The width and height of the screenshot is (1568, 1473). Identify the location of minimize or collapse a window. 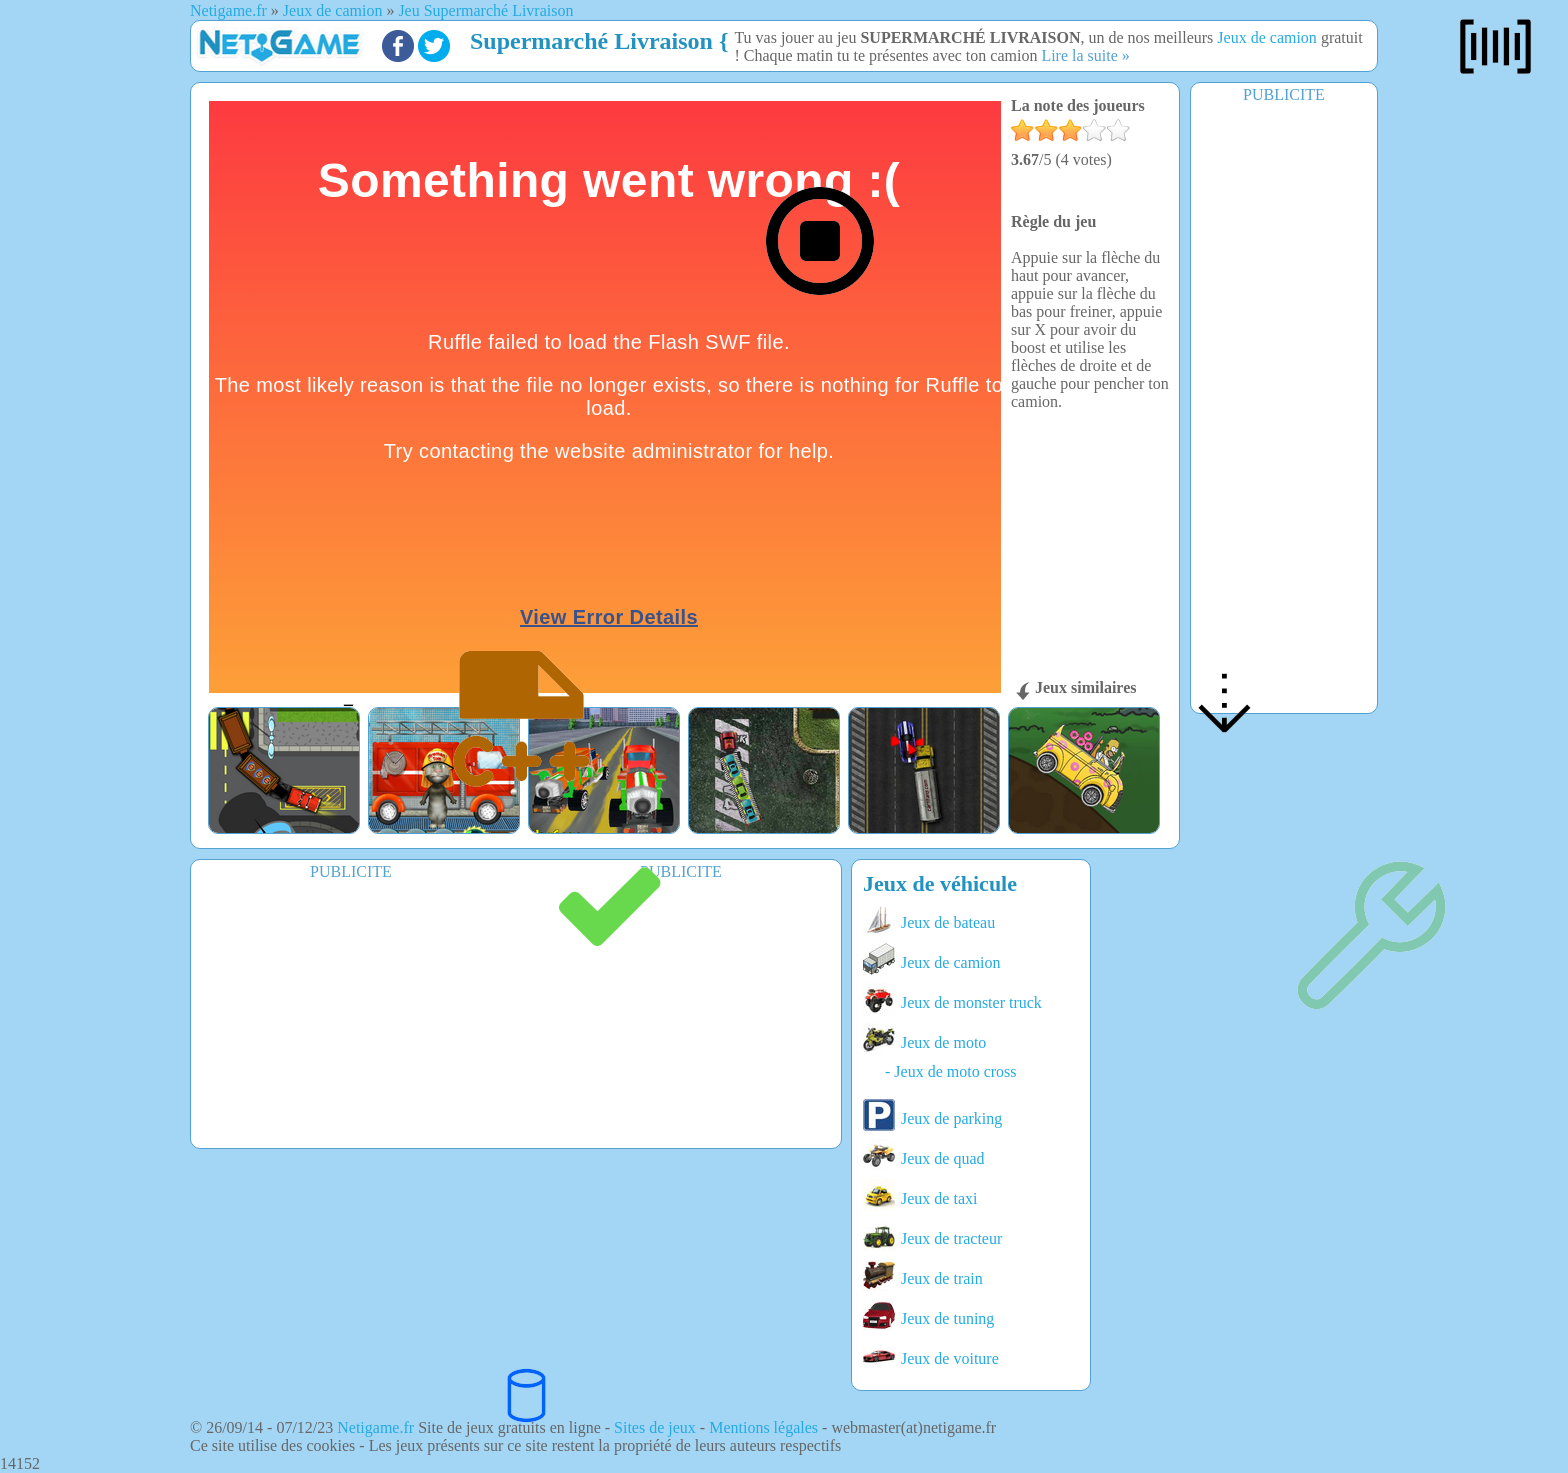
(348, 704).